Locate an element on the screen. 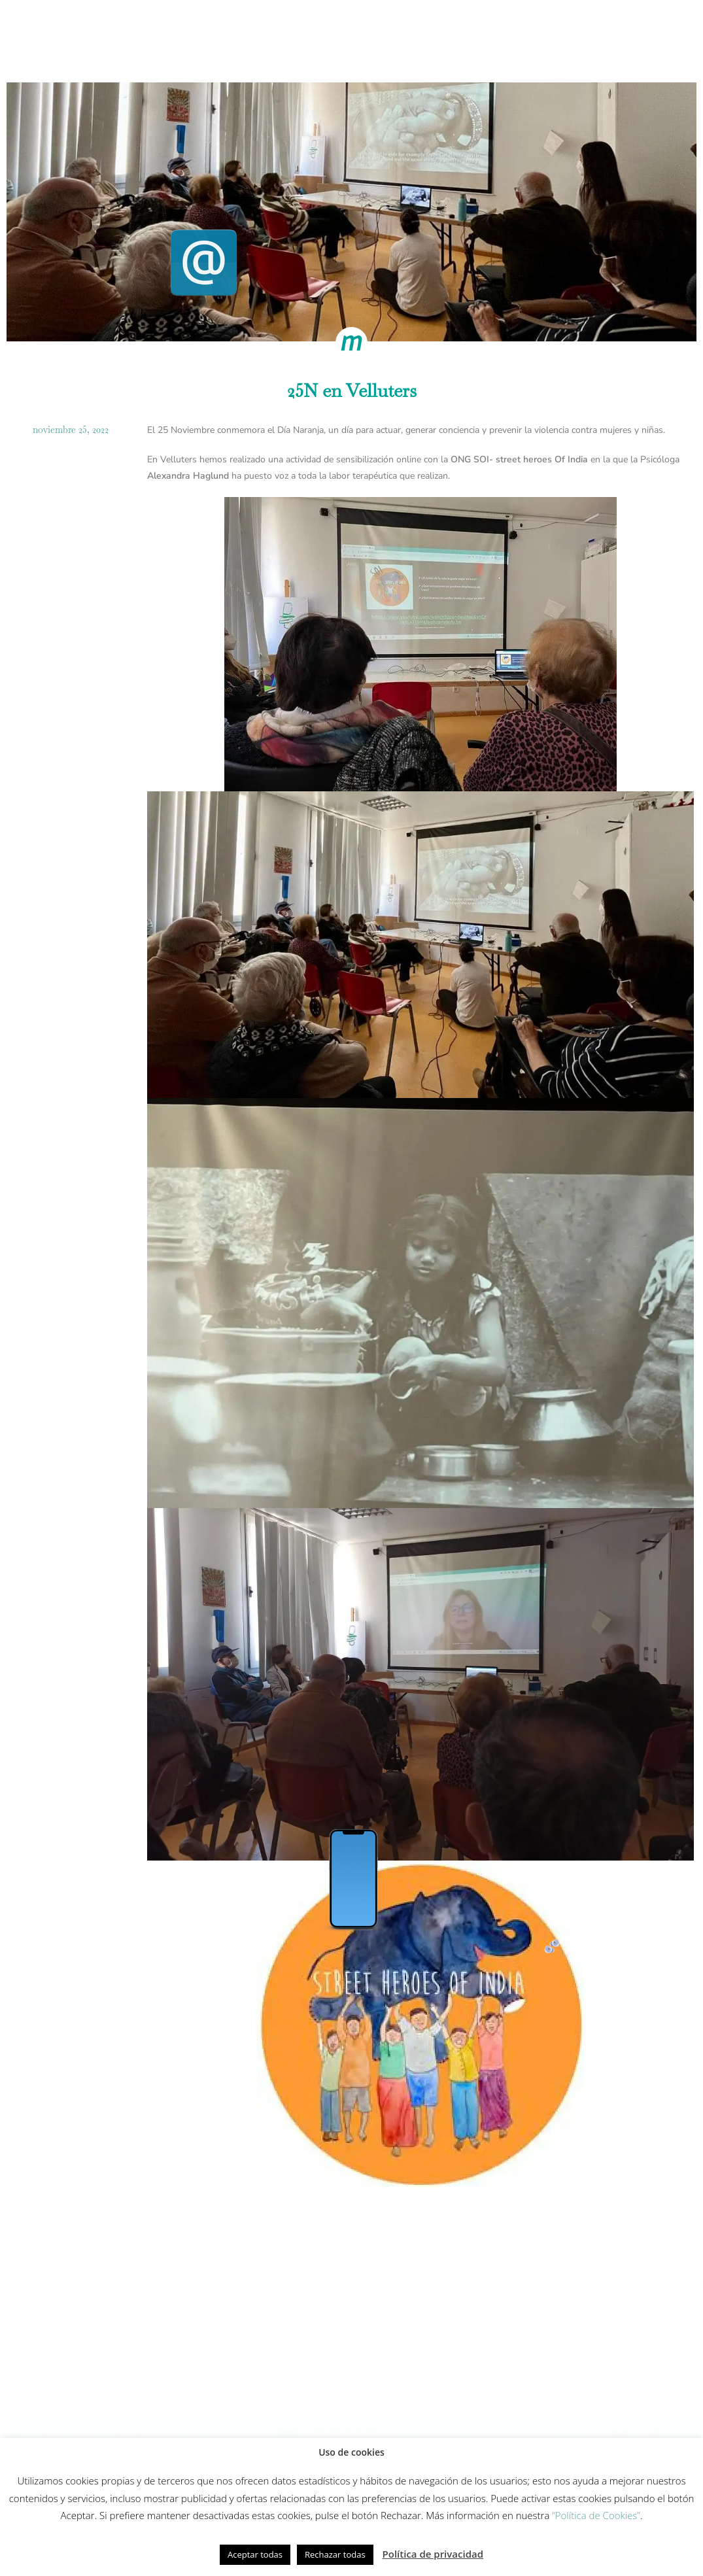 This screenshot has height=2576, width=703. connect Beats earbuds via bluetooth is located at coordinates (552, 1946).